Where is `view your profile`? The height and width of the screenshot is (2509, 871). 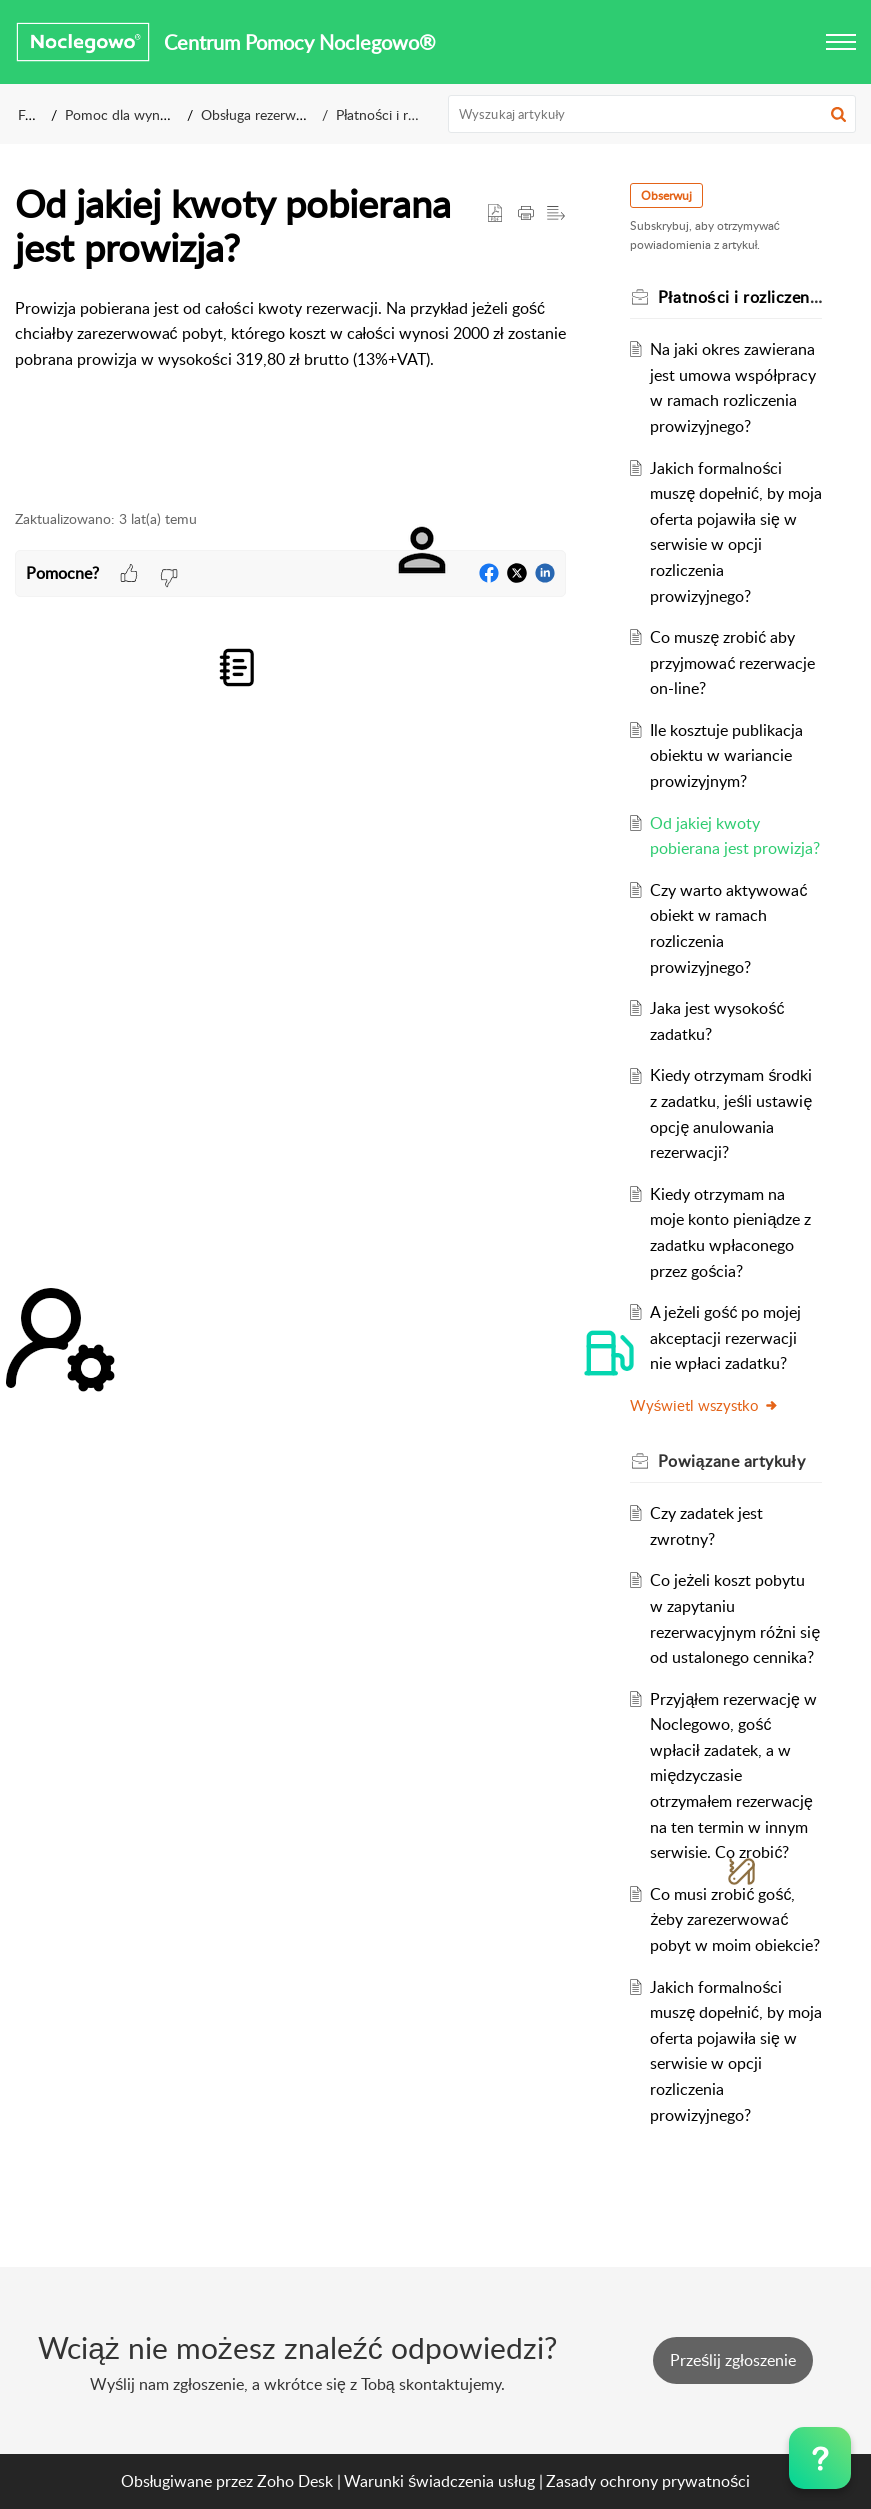
view your profile is located at coordinates (422, 550).